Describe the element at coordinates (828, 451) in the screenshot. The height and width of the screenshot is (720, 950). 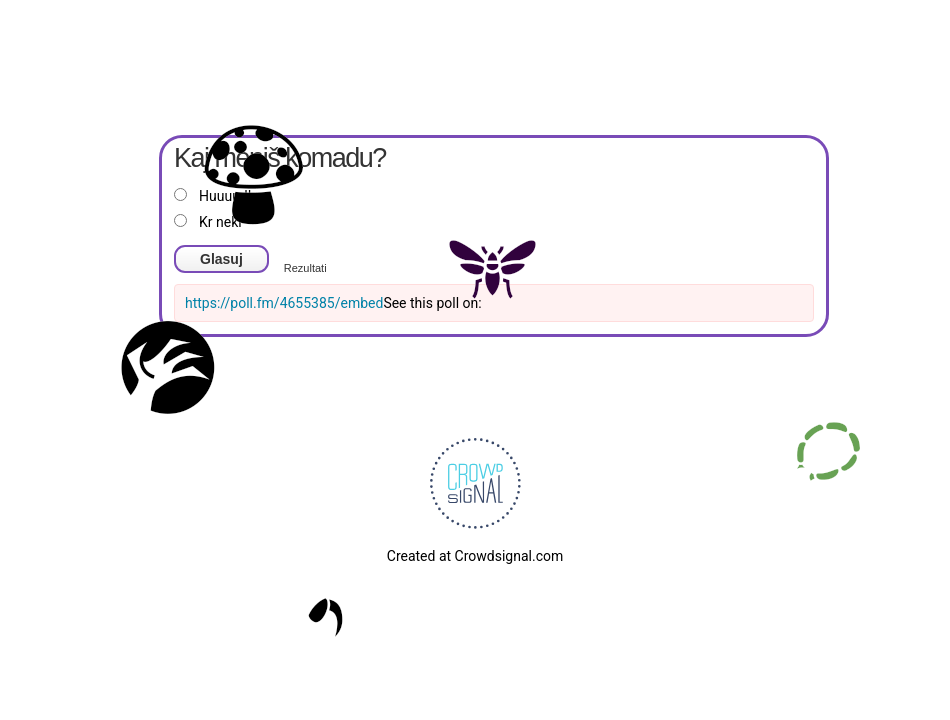
I see `indicates loading or processing in progress` at that location.